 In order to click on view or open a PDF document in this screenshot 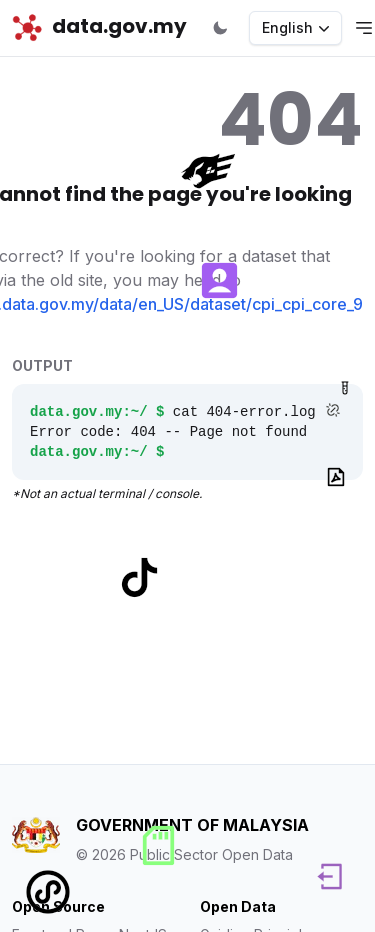, I will do `click(336, 477)`.